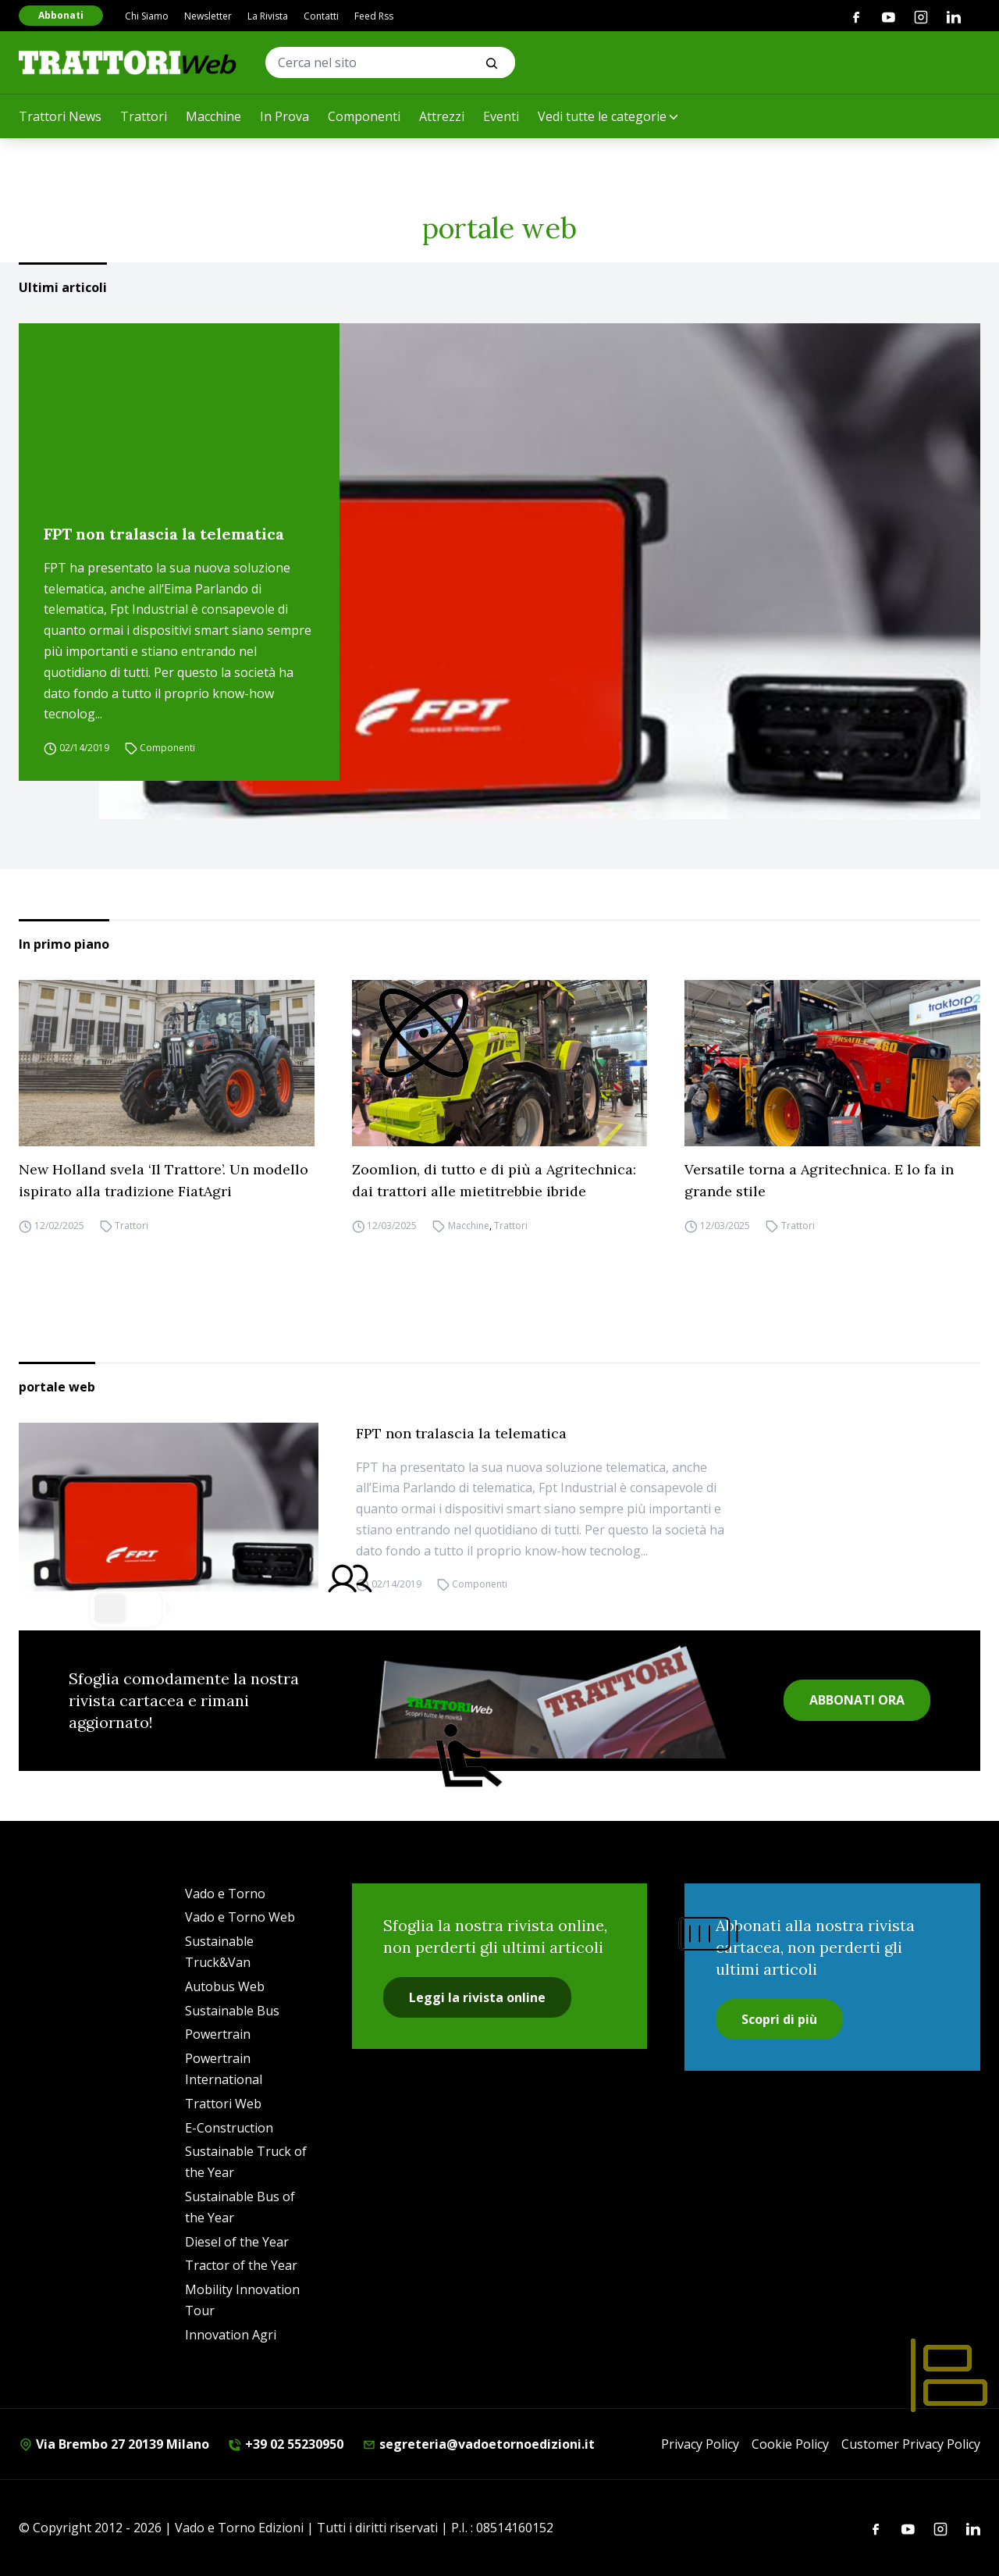 The width and height of the screenshot is (999, 2576). What do you see at coordinates (947, 2375) in the screenshot?
I see `align text to the left margin` at bounding box center [947, 2375].